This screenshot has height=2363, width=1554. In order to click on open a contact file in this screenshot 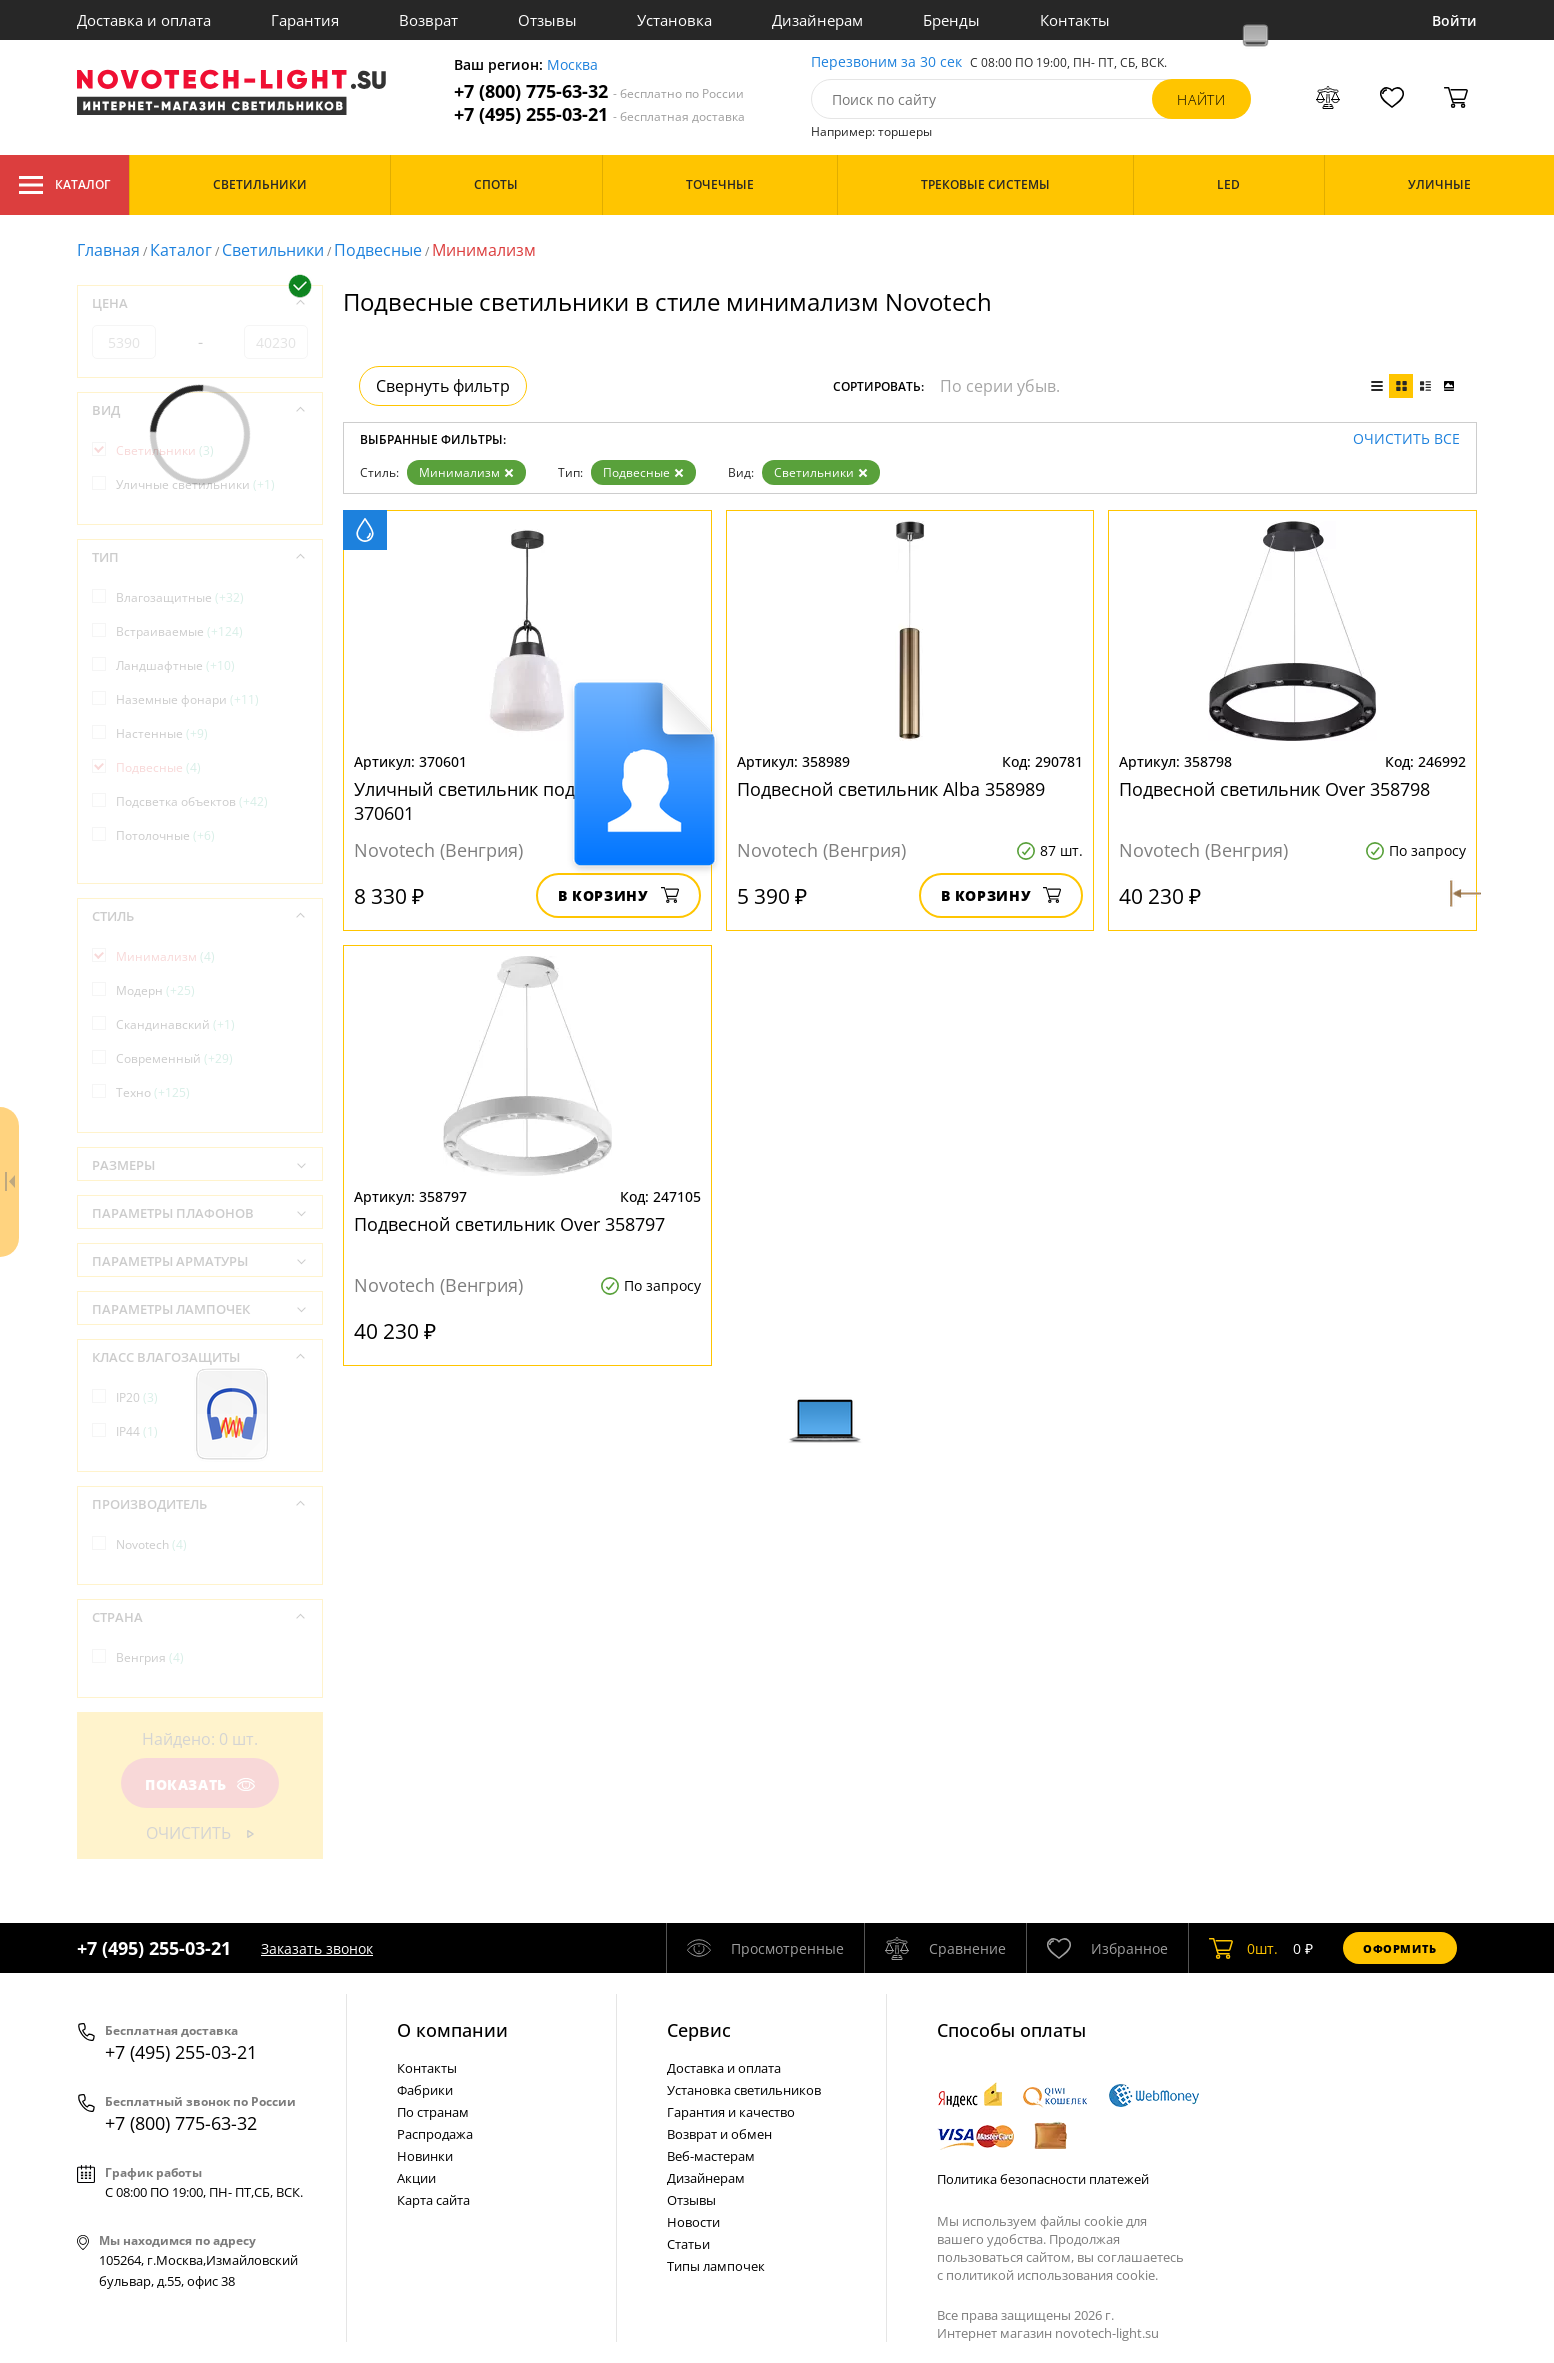, I will do `click(644, 777)`.